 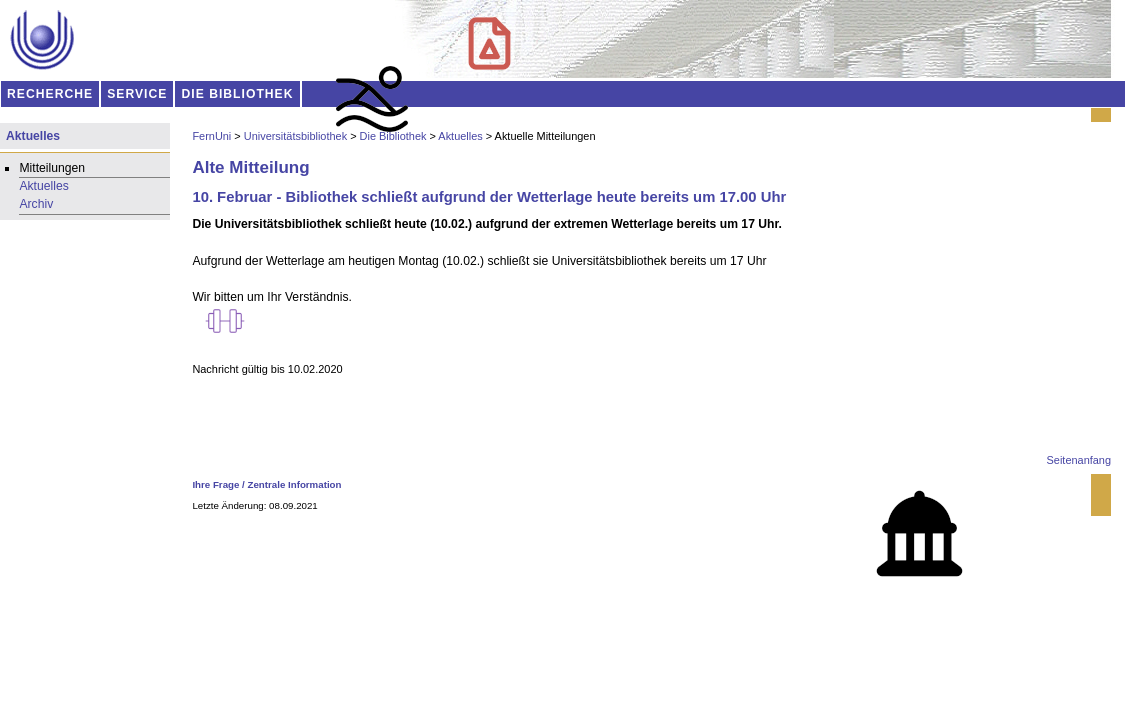 I want to click on access workout or fitness features, so click(x=225, y=321).